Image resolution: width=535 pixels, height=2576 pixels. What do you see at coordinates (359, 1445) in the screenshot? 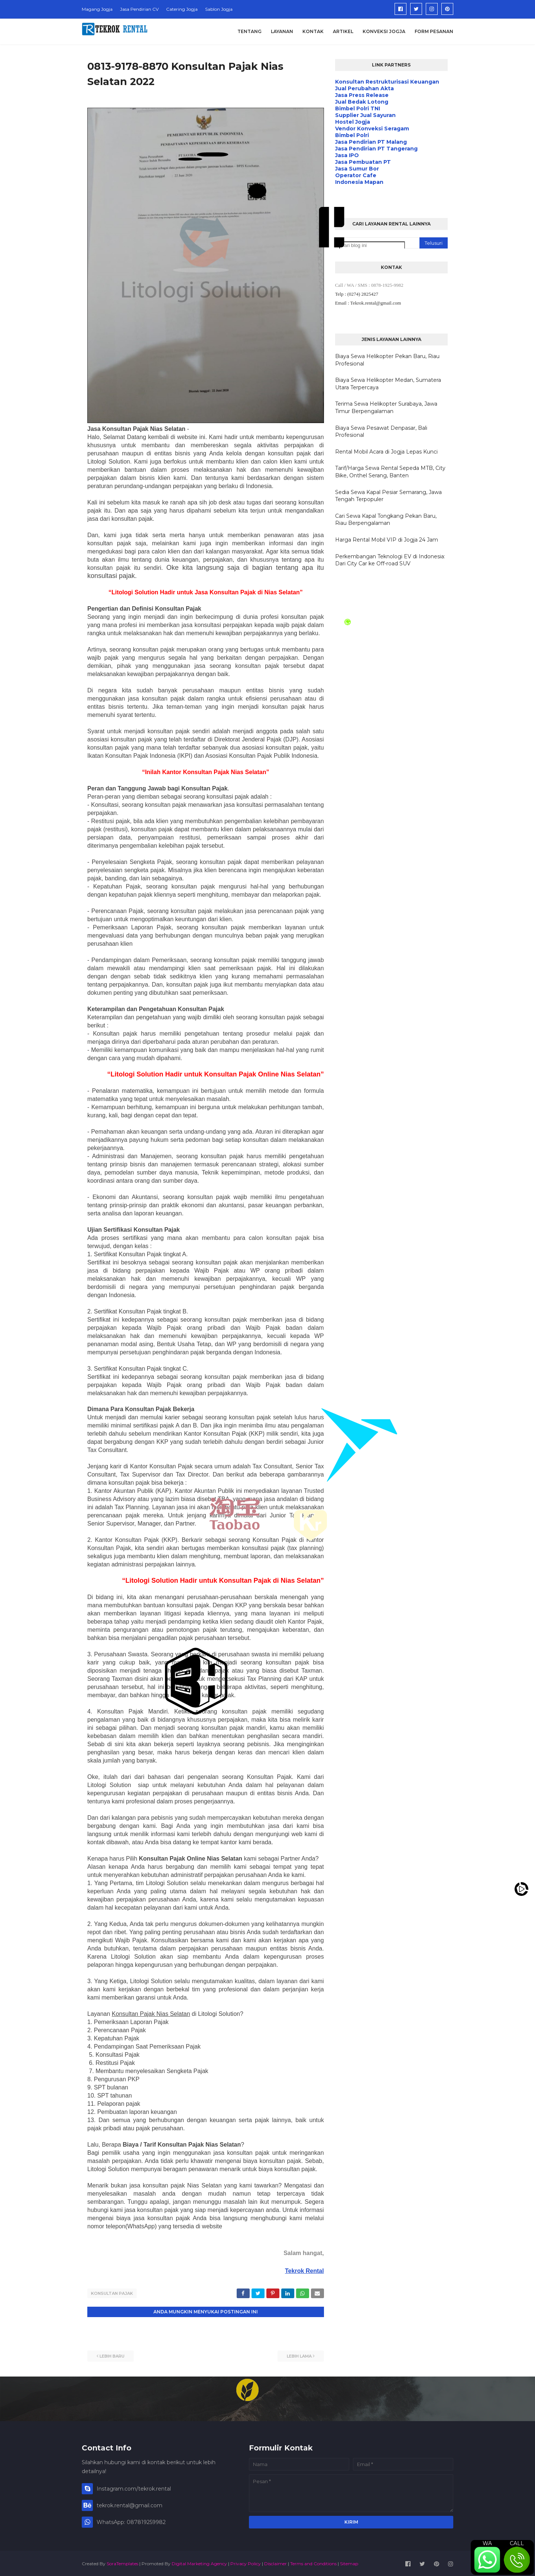
I see `open snapcraft app store` at bounding box center [359, 1445].